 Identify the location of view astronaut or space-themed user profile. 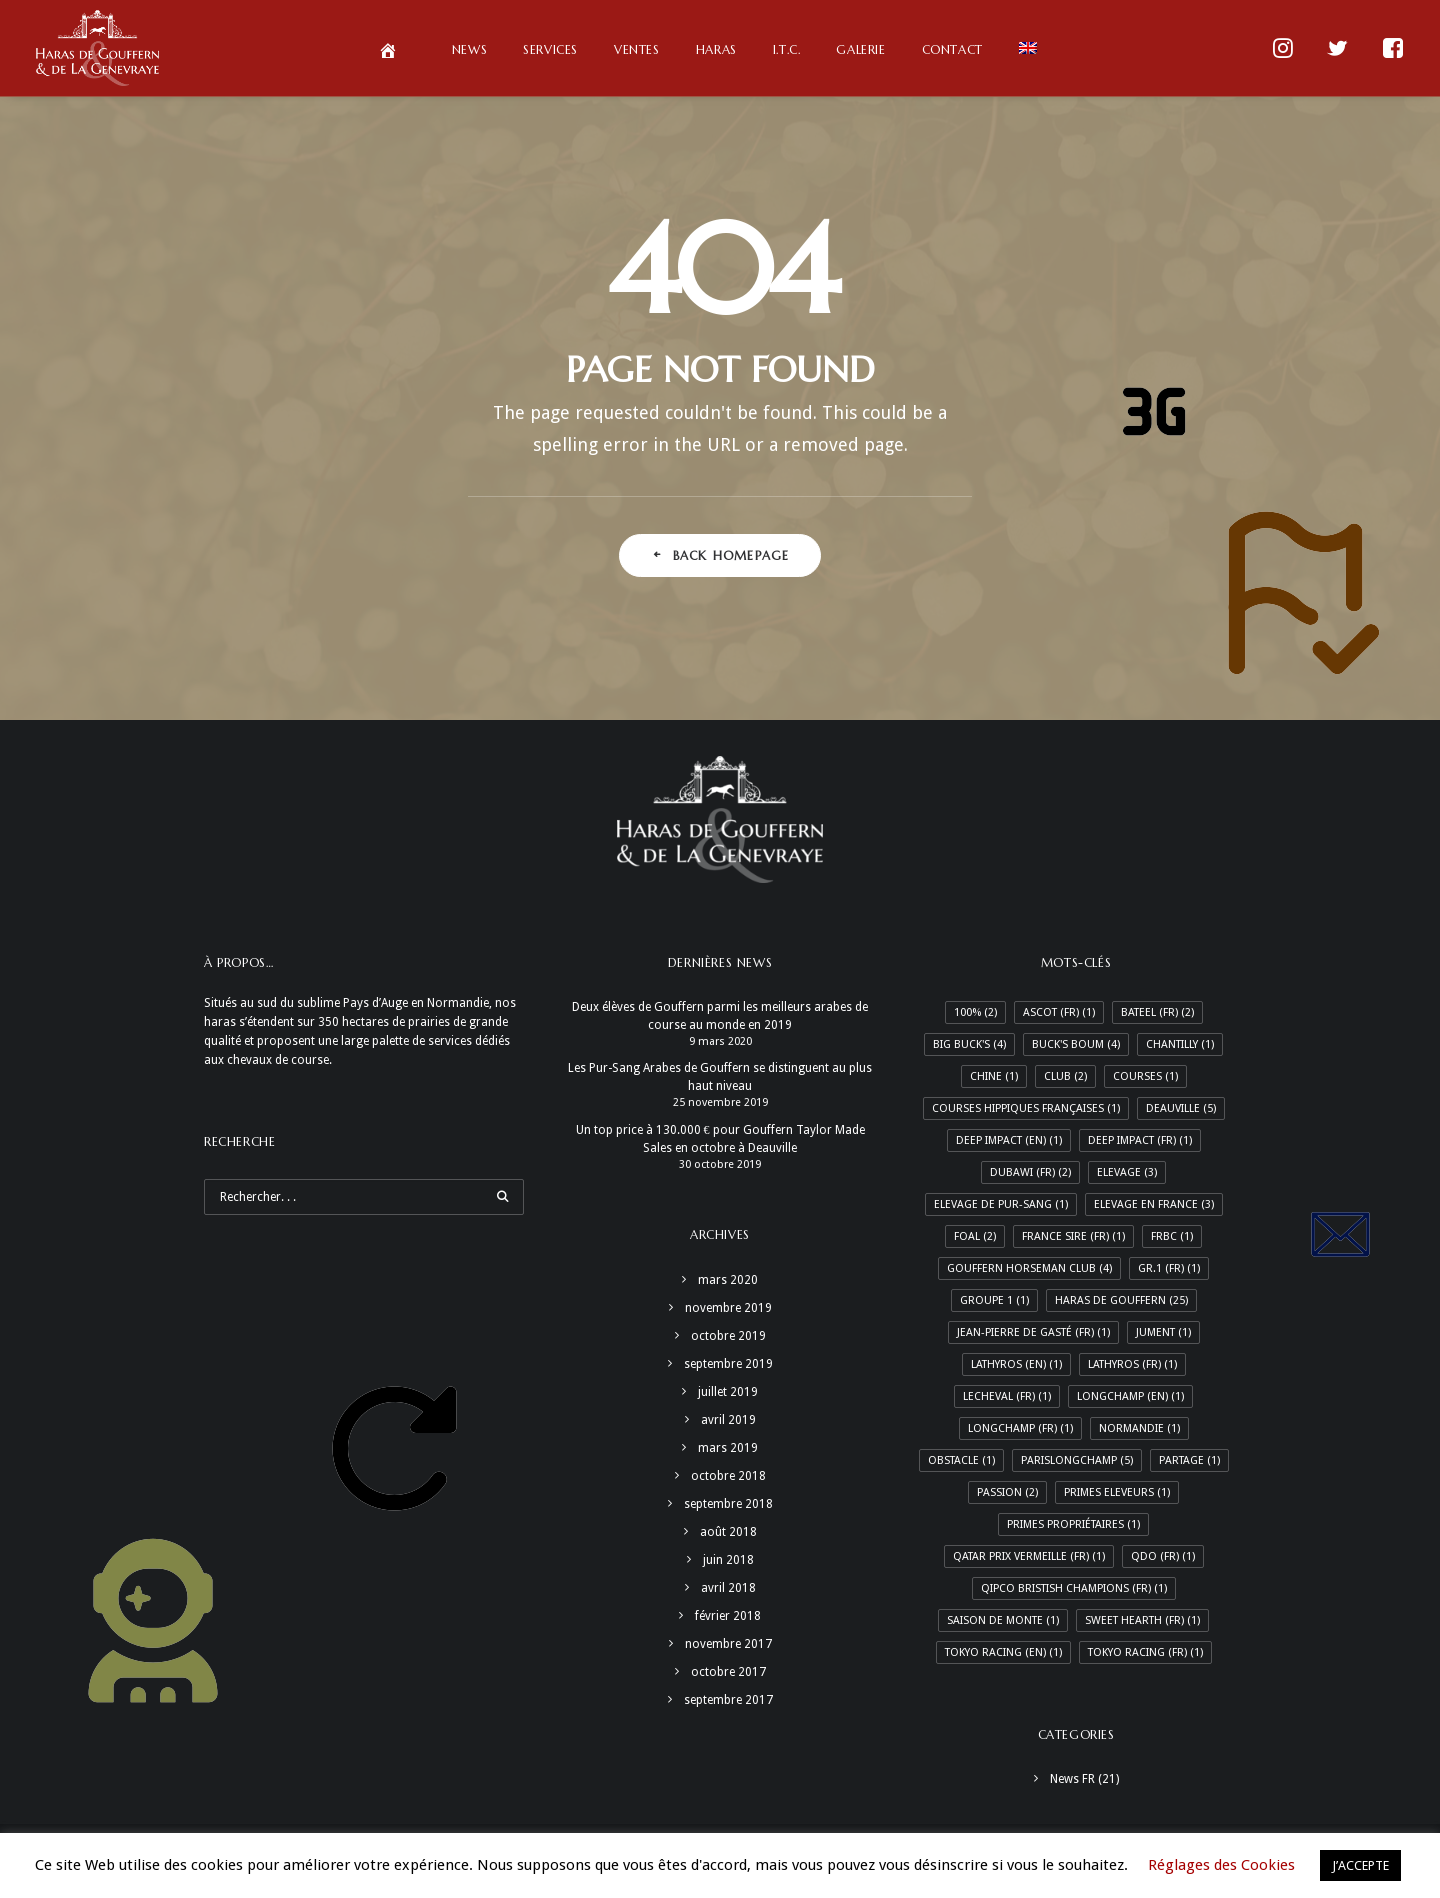
(153, 1623).